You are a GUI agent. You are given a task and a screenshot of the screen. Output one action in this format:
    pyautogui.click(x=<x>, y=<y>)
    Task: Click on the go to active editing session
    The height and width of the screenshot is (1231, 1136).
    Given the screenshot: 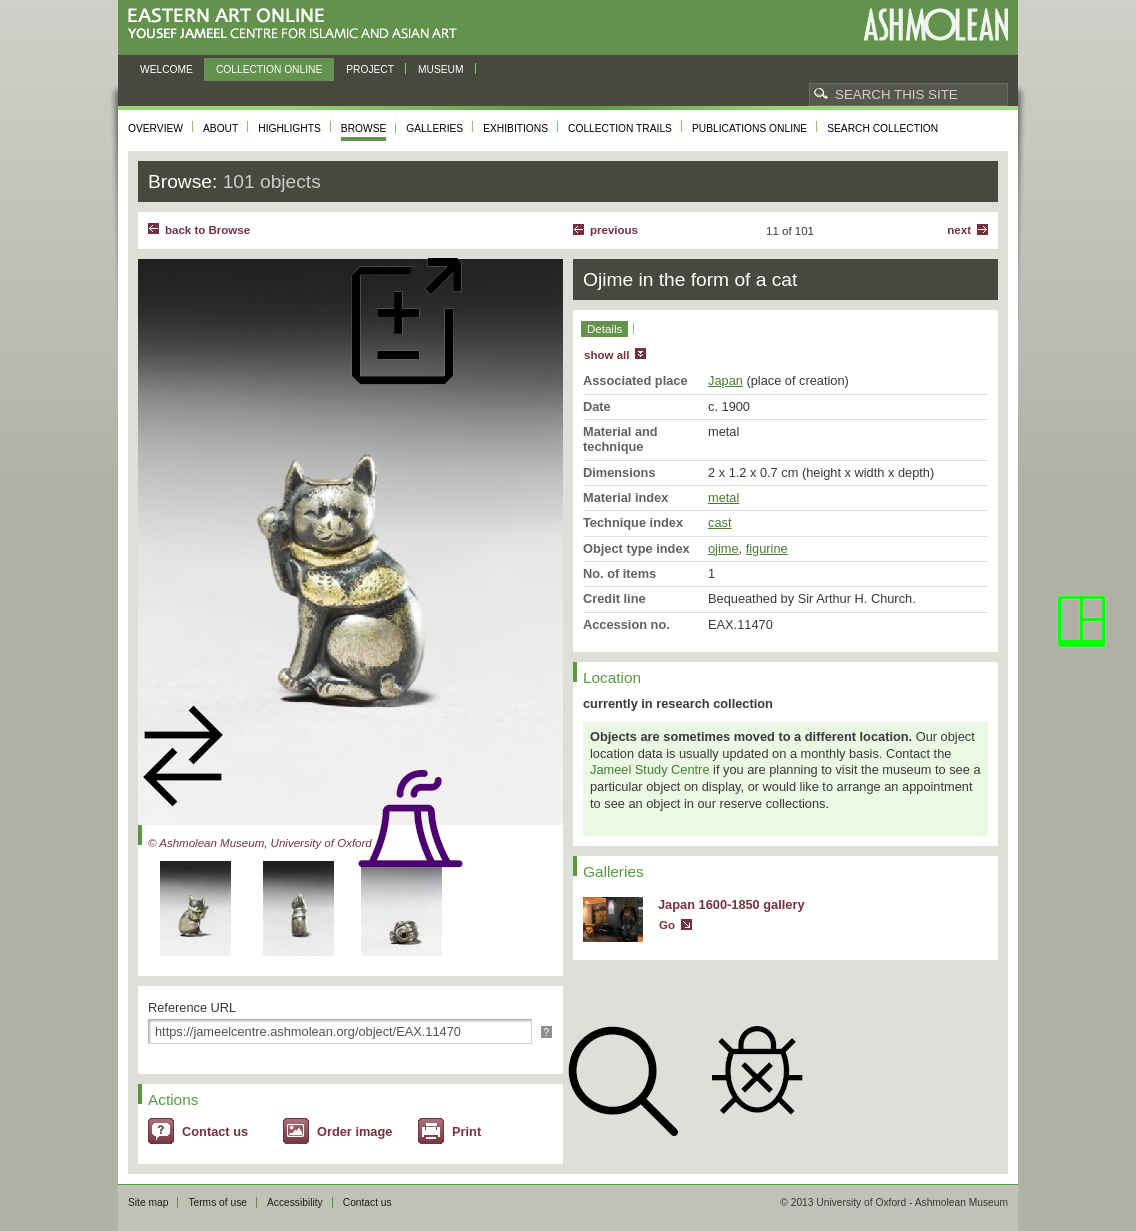 What is the action you would take?
    pyautogui.click(x=402, y=325)
    